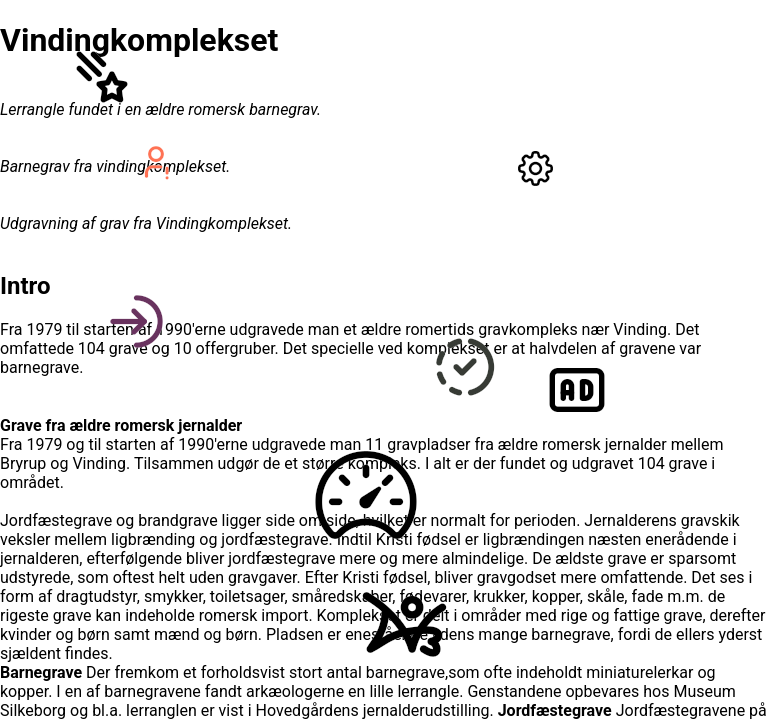 Image resolution: width=768 pixels, height=720 pixels. What do you see at coordinates (136, 321) in the screenshot?
I see `log in or sign in to your account` at bounding box center [136, 321].